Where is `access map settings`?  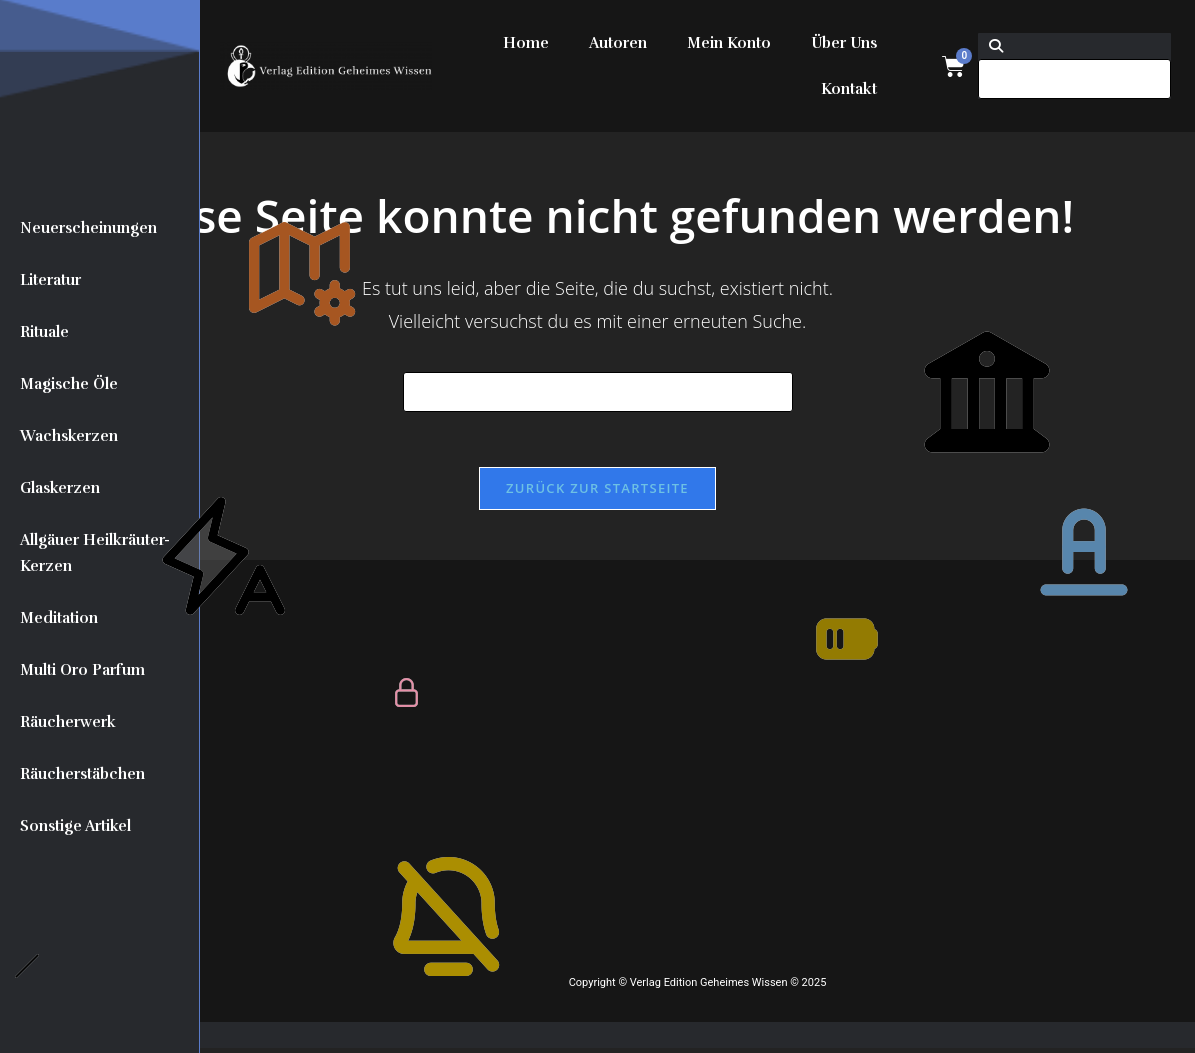 access map settings is located at coordinates (299, 267).